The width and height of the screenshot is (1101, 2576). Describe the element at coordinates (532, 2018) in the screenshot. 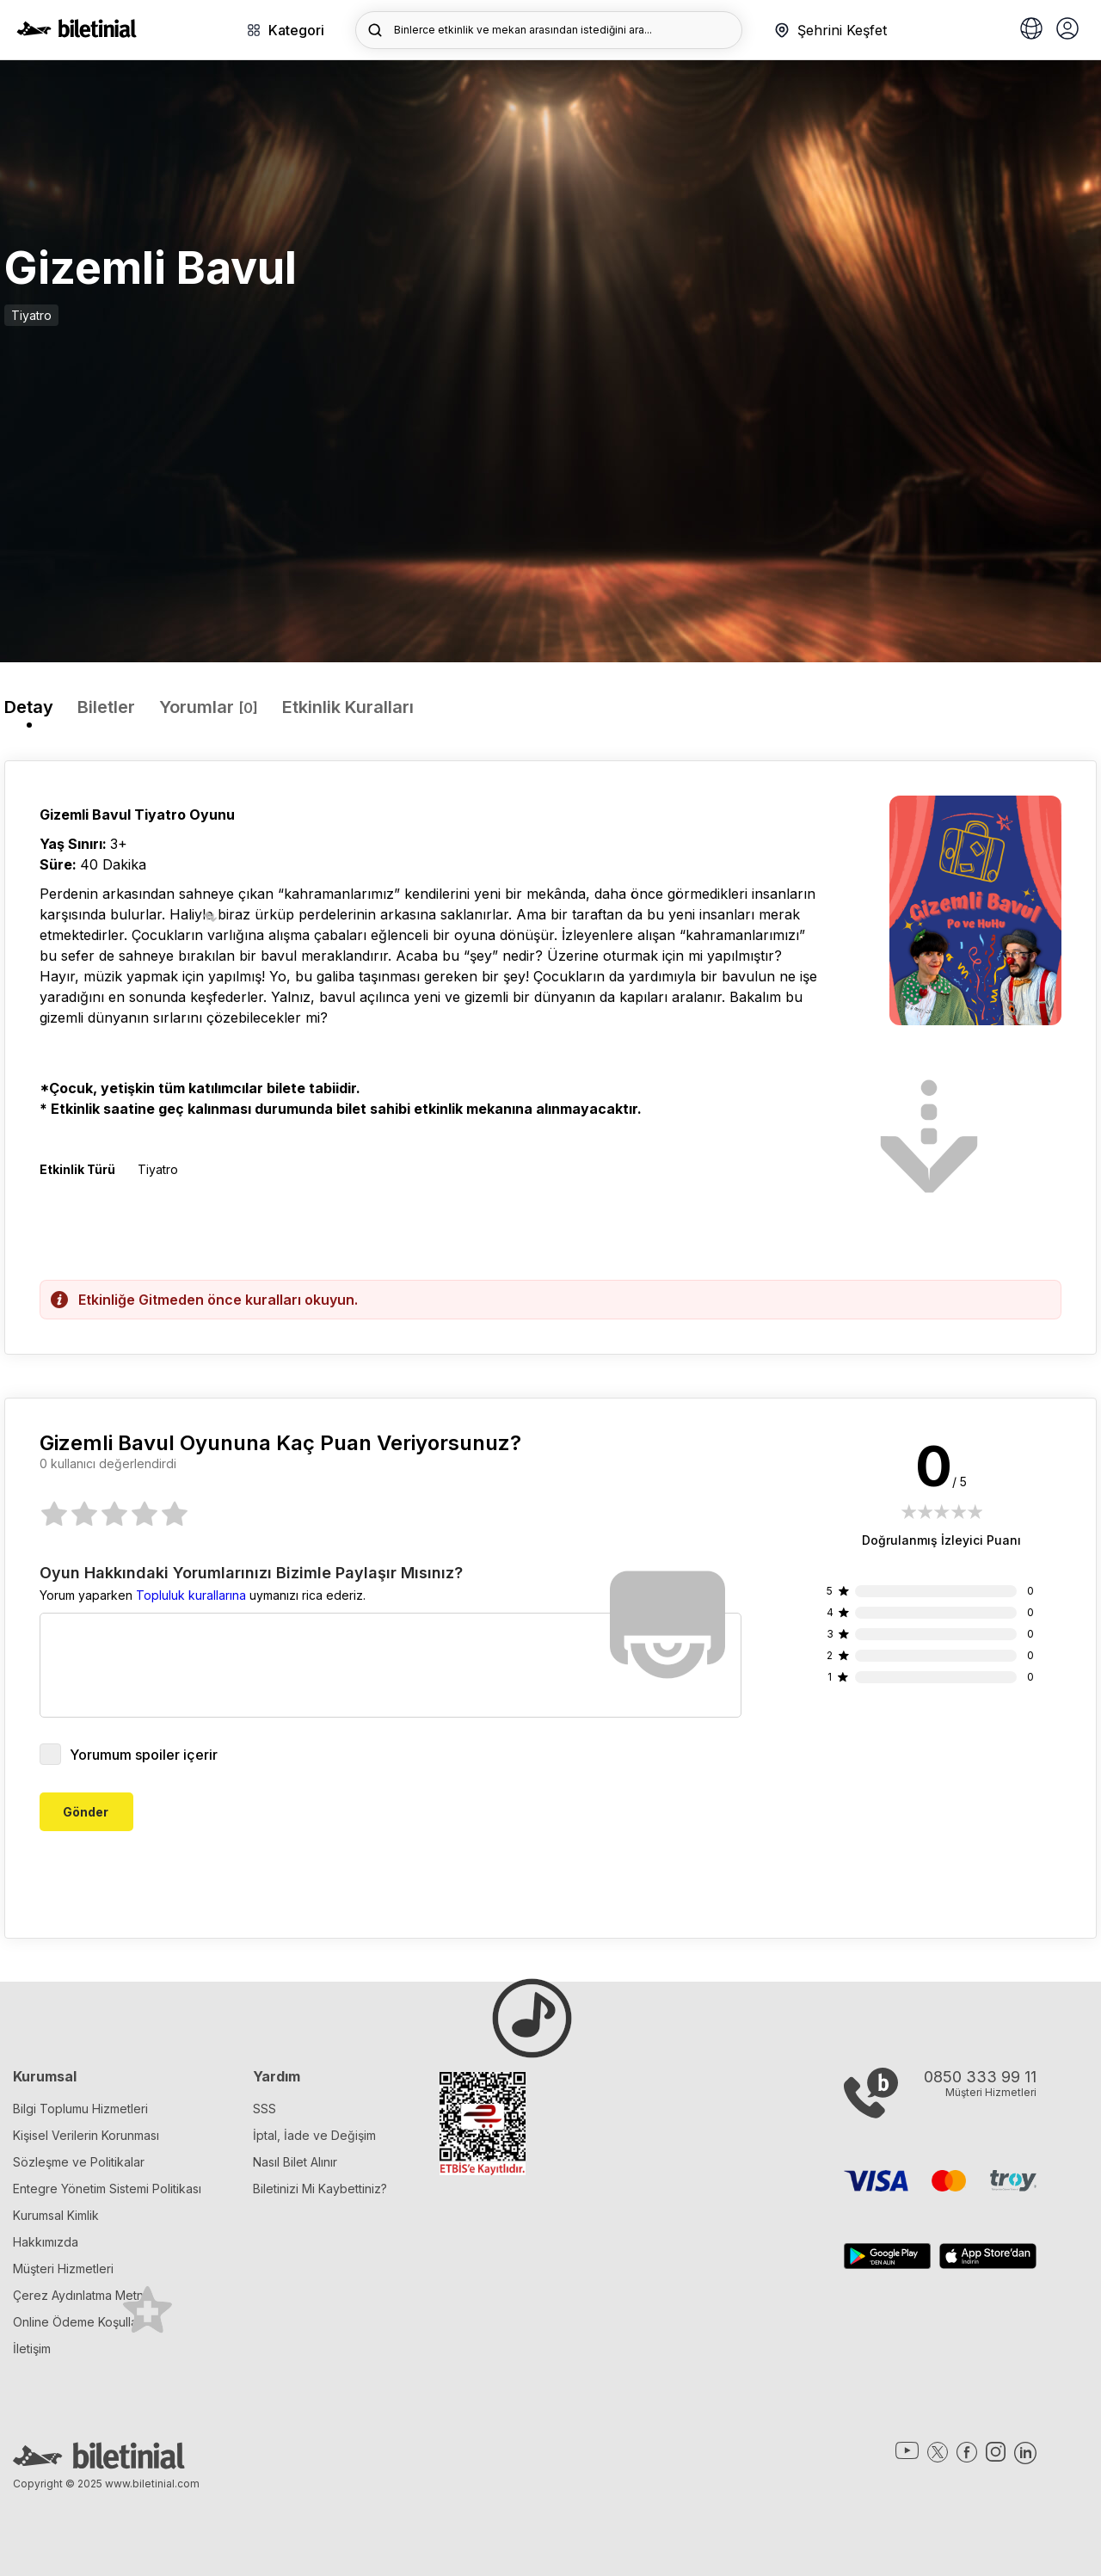

I see `open cantata music player` at that location.